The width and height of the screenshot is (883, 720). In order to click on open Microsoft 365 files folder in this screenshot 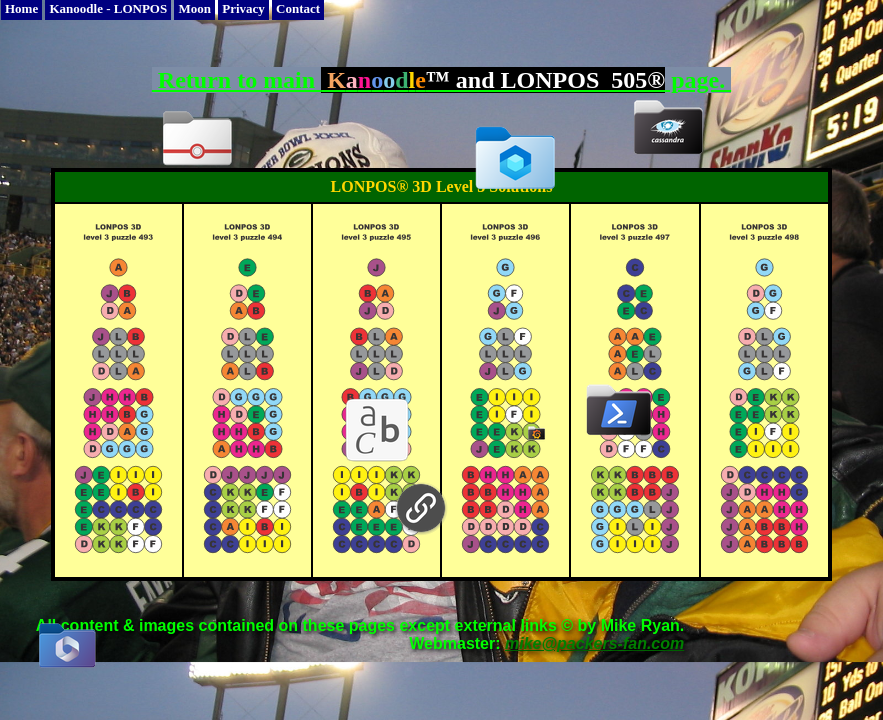, I will do `click(67, 647)`.